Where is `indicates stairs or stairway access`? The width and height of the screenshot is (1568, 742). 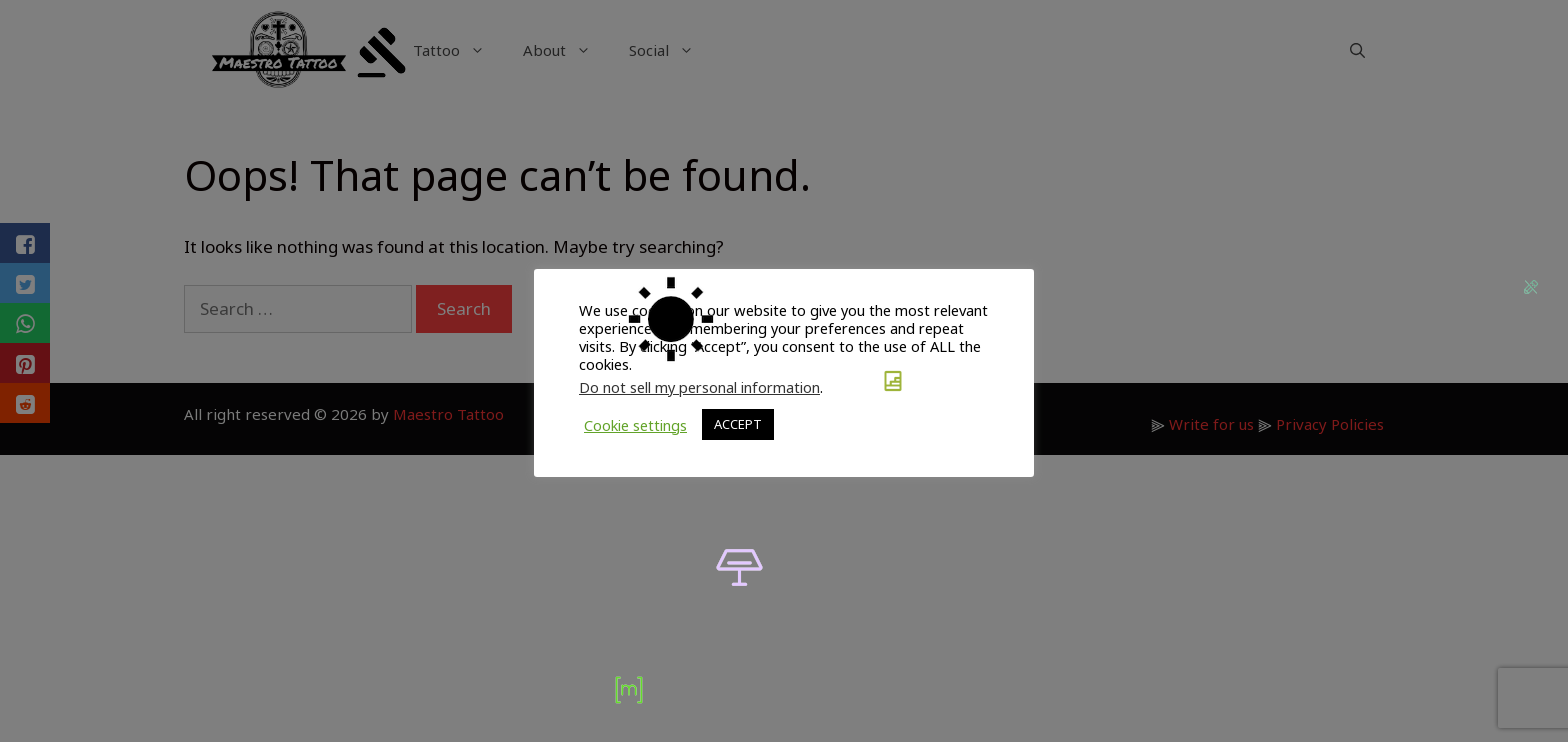
indicates stairs or stairway access is located at coordinates (893, 381).